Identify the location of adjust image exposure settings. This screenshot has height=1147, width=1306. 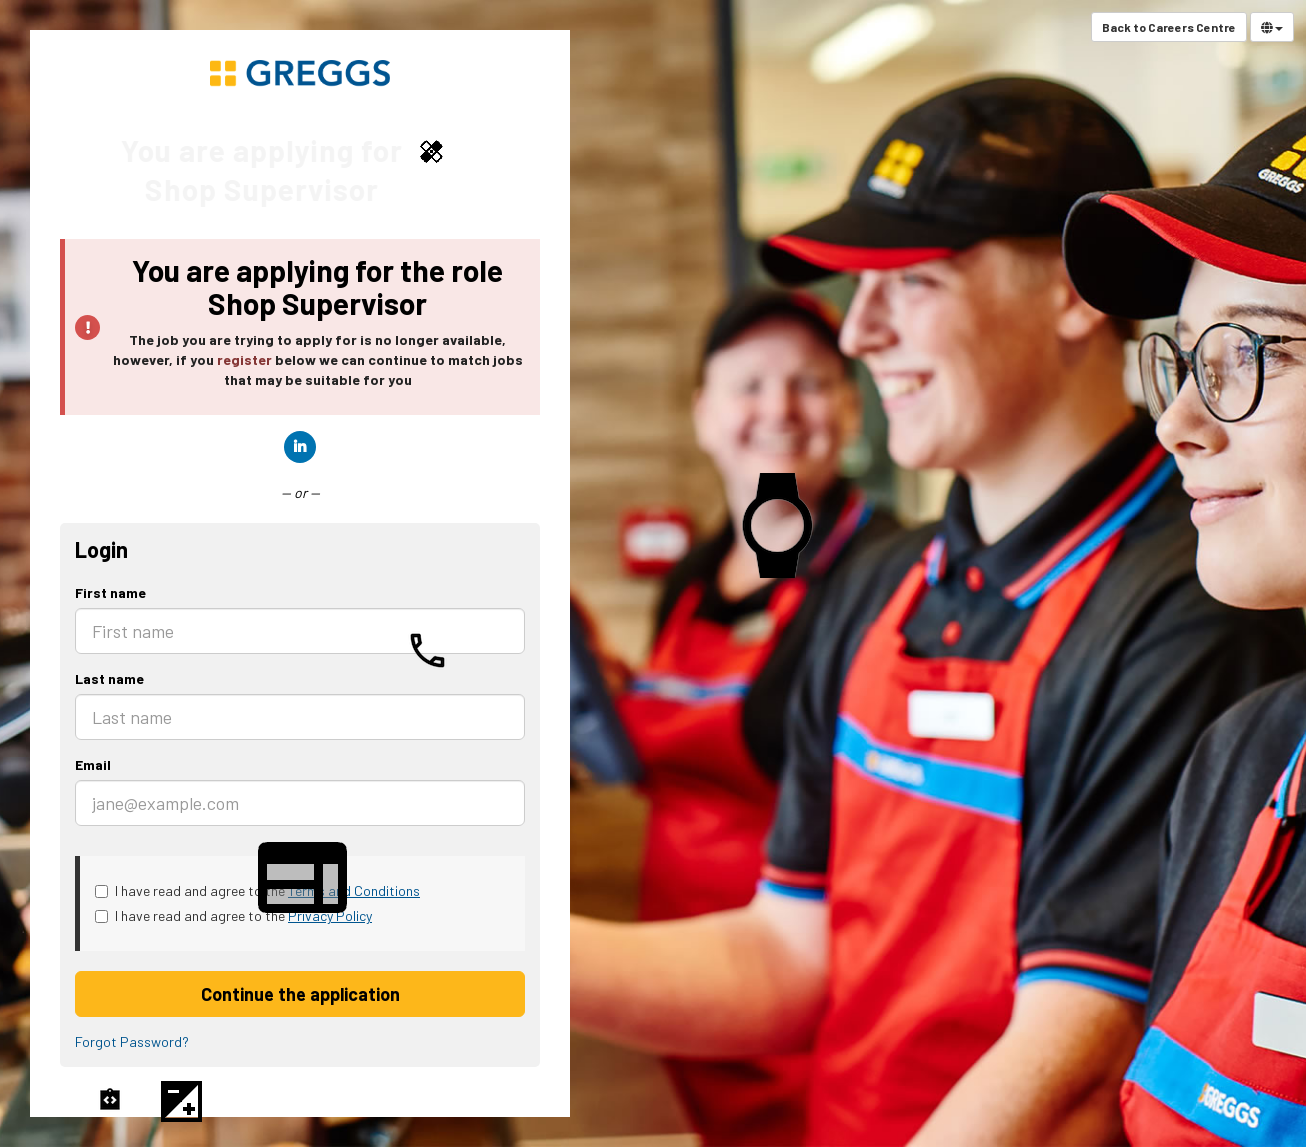
(181, 1101).